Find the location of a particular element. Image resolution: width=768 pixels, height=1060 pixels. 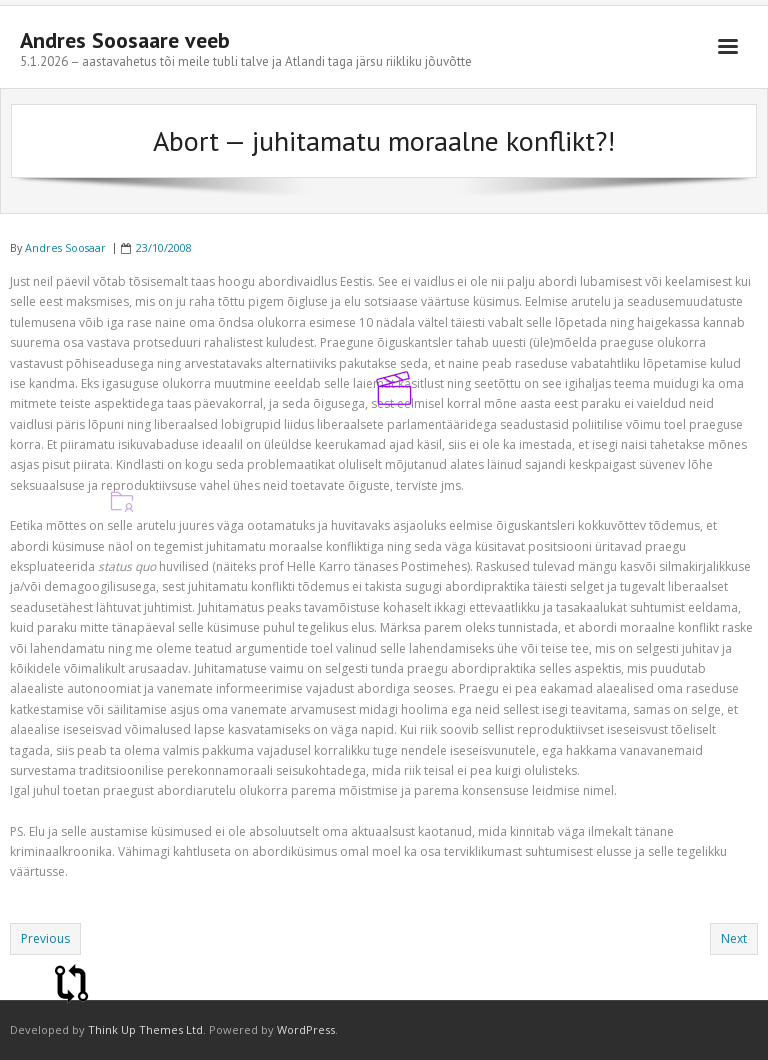

compare branches or commits in version control is located at coordinates (71, 983).